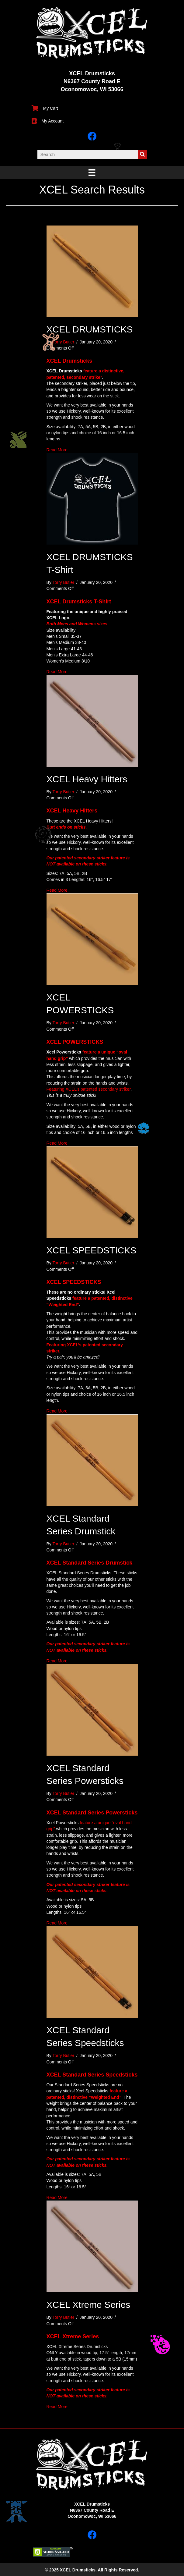  I want to click on oyster shell with pearl icon, so click(144, 1128).